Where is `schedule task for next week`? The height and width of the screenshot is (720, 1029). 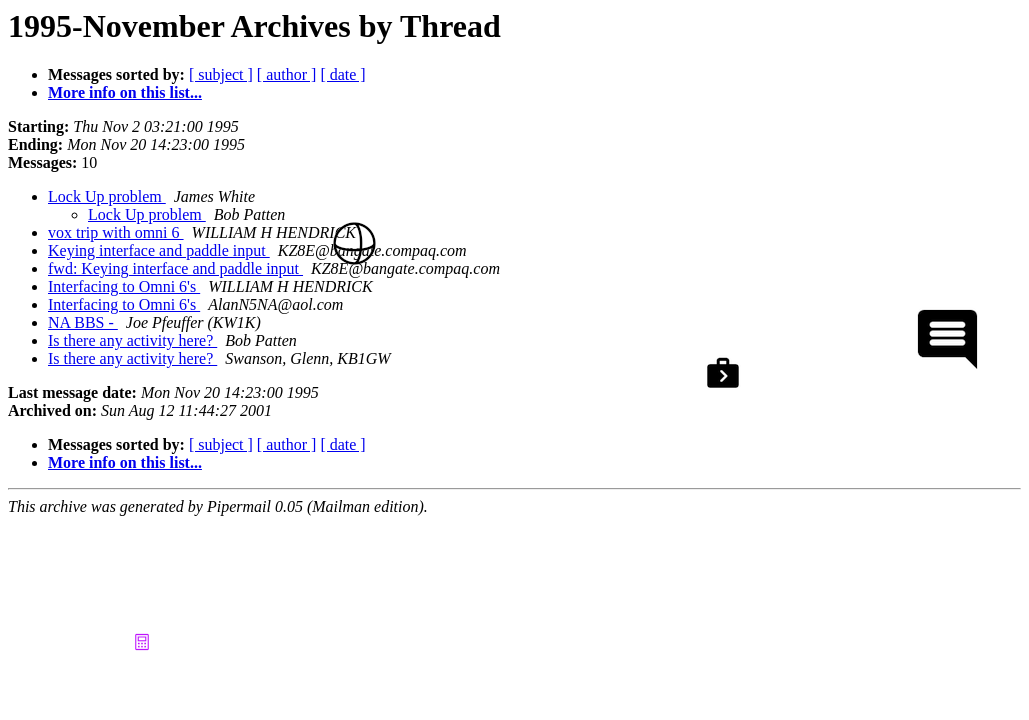
schedule task for next week is located at coordinates (723, 372).